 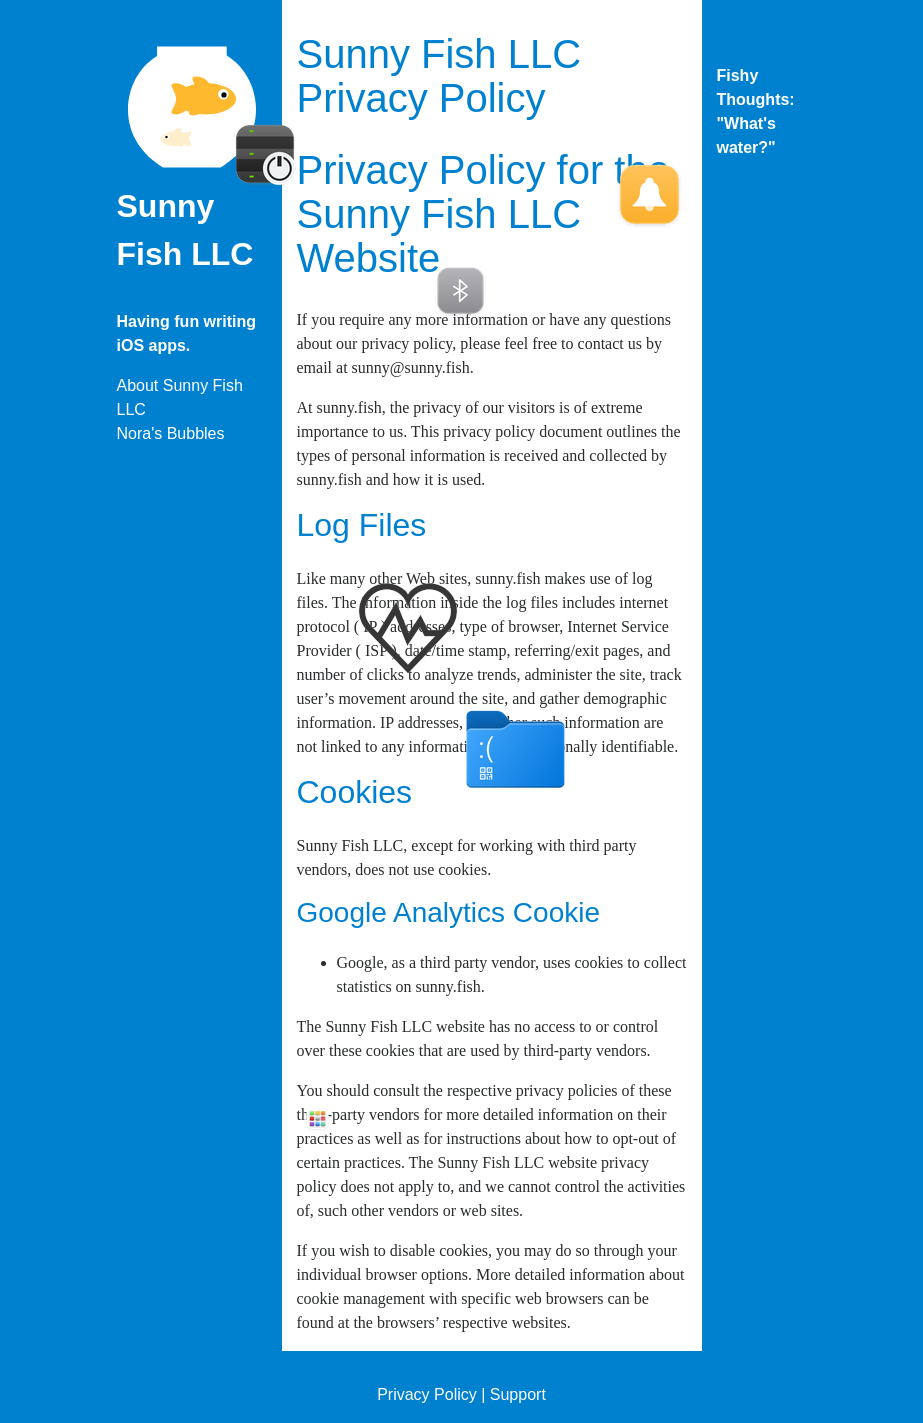 What do you see at coordinates (649, 195) in the screenshot?
I see `open notification preferences` at bounding box center [649, 195].